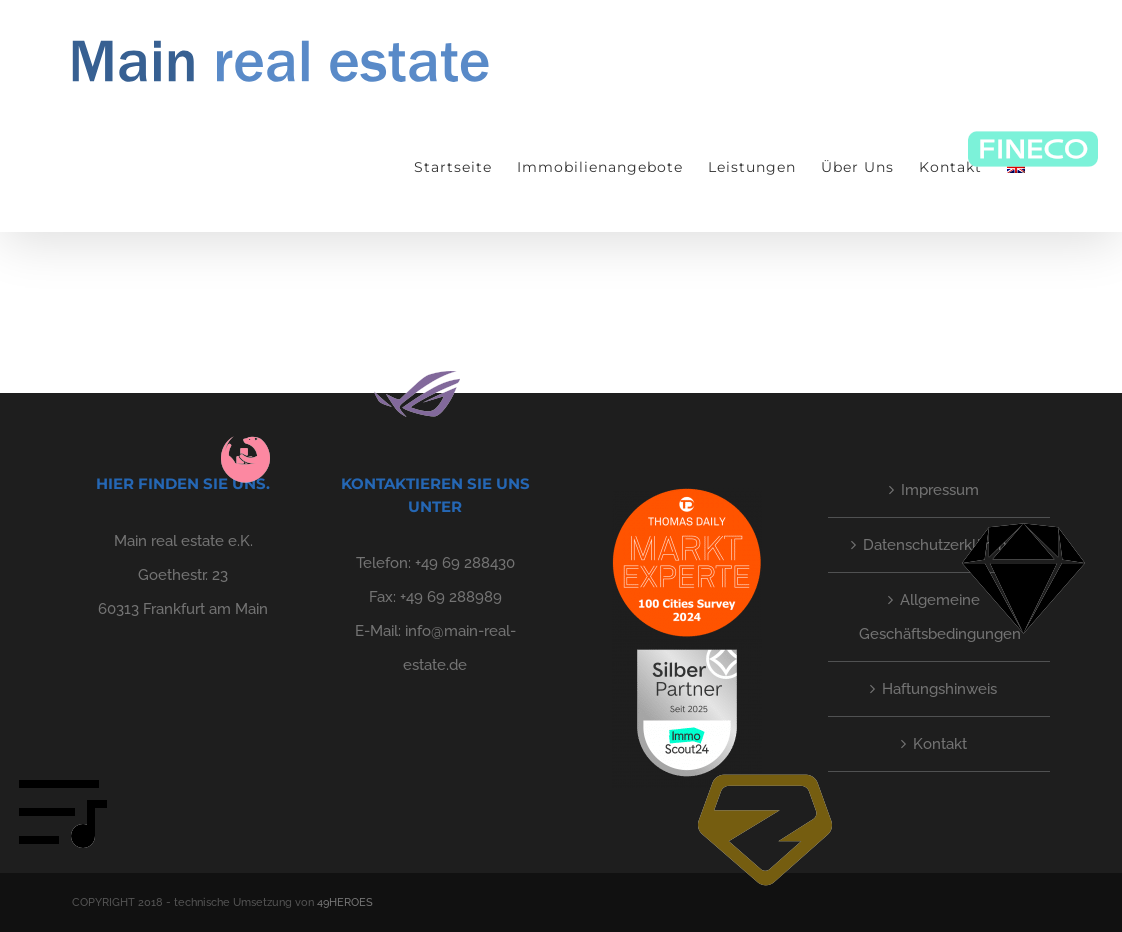  I want to click on open the Fineco banking app, so click(1033, 149).